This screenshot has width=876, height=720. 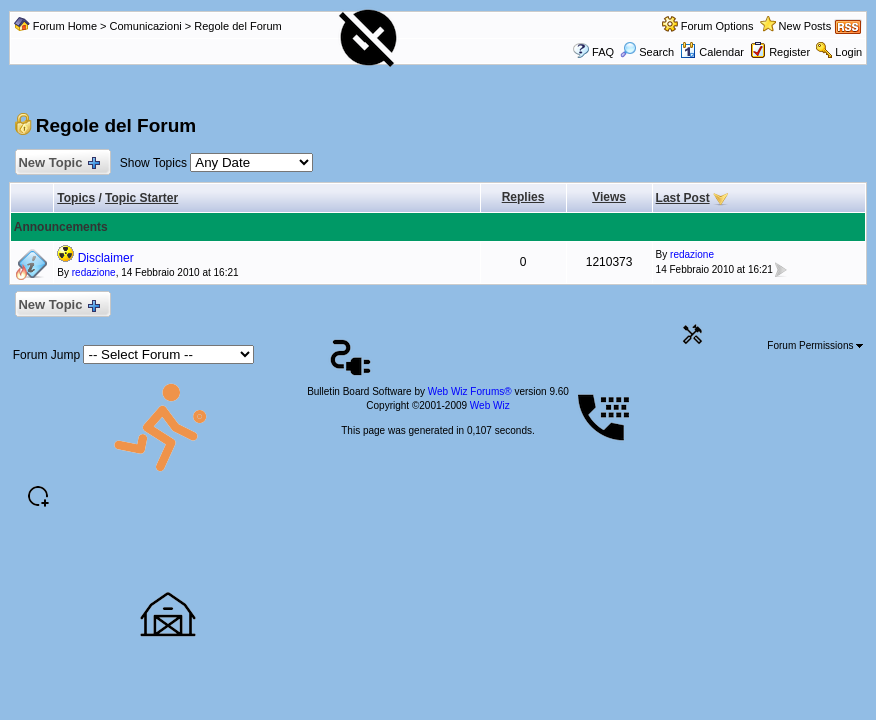 I want to click on indicates unpublished or draft content, so click(x=368, y=37).